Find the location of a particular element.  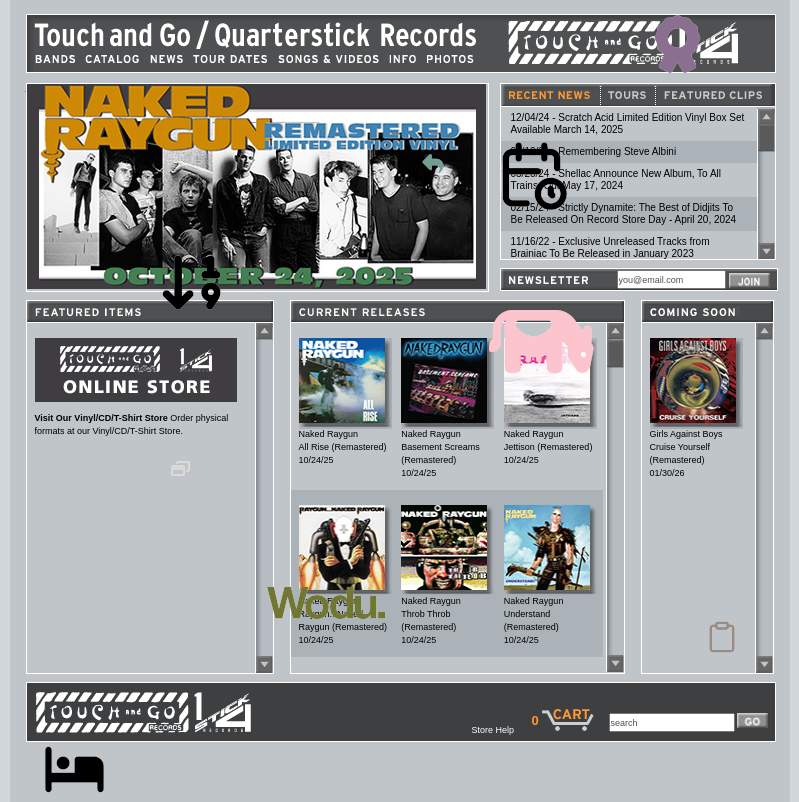

find nearby hotels or accommodations is located at coordinates (74, 769).